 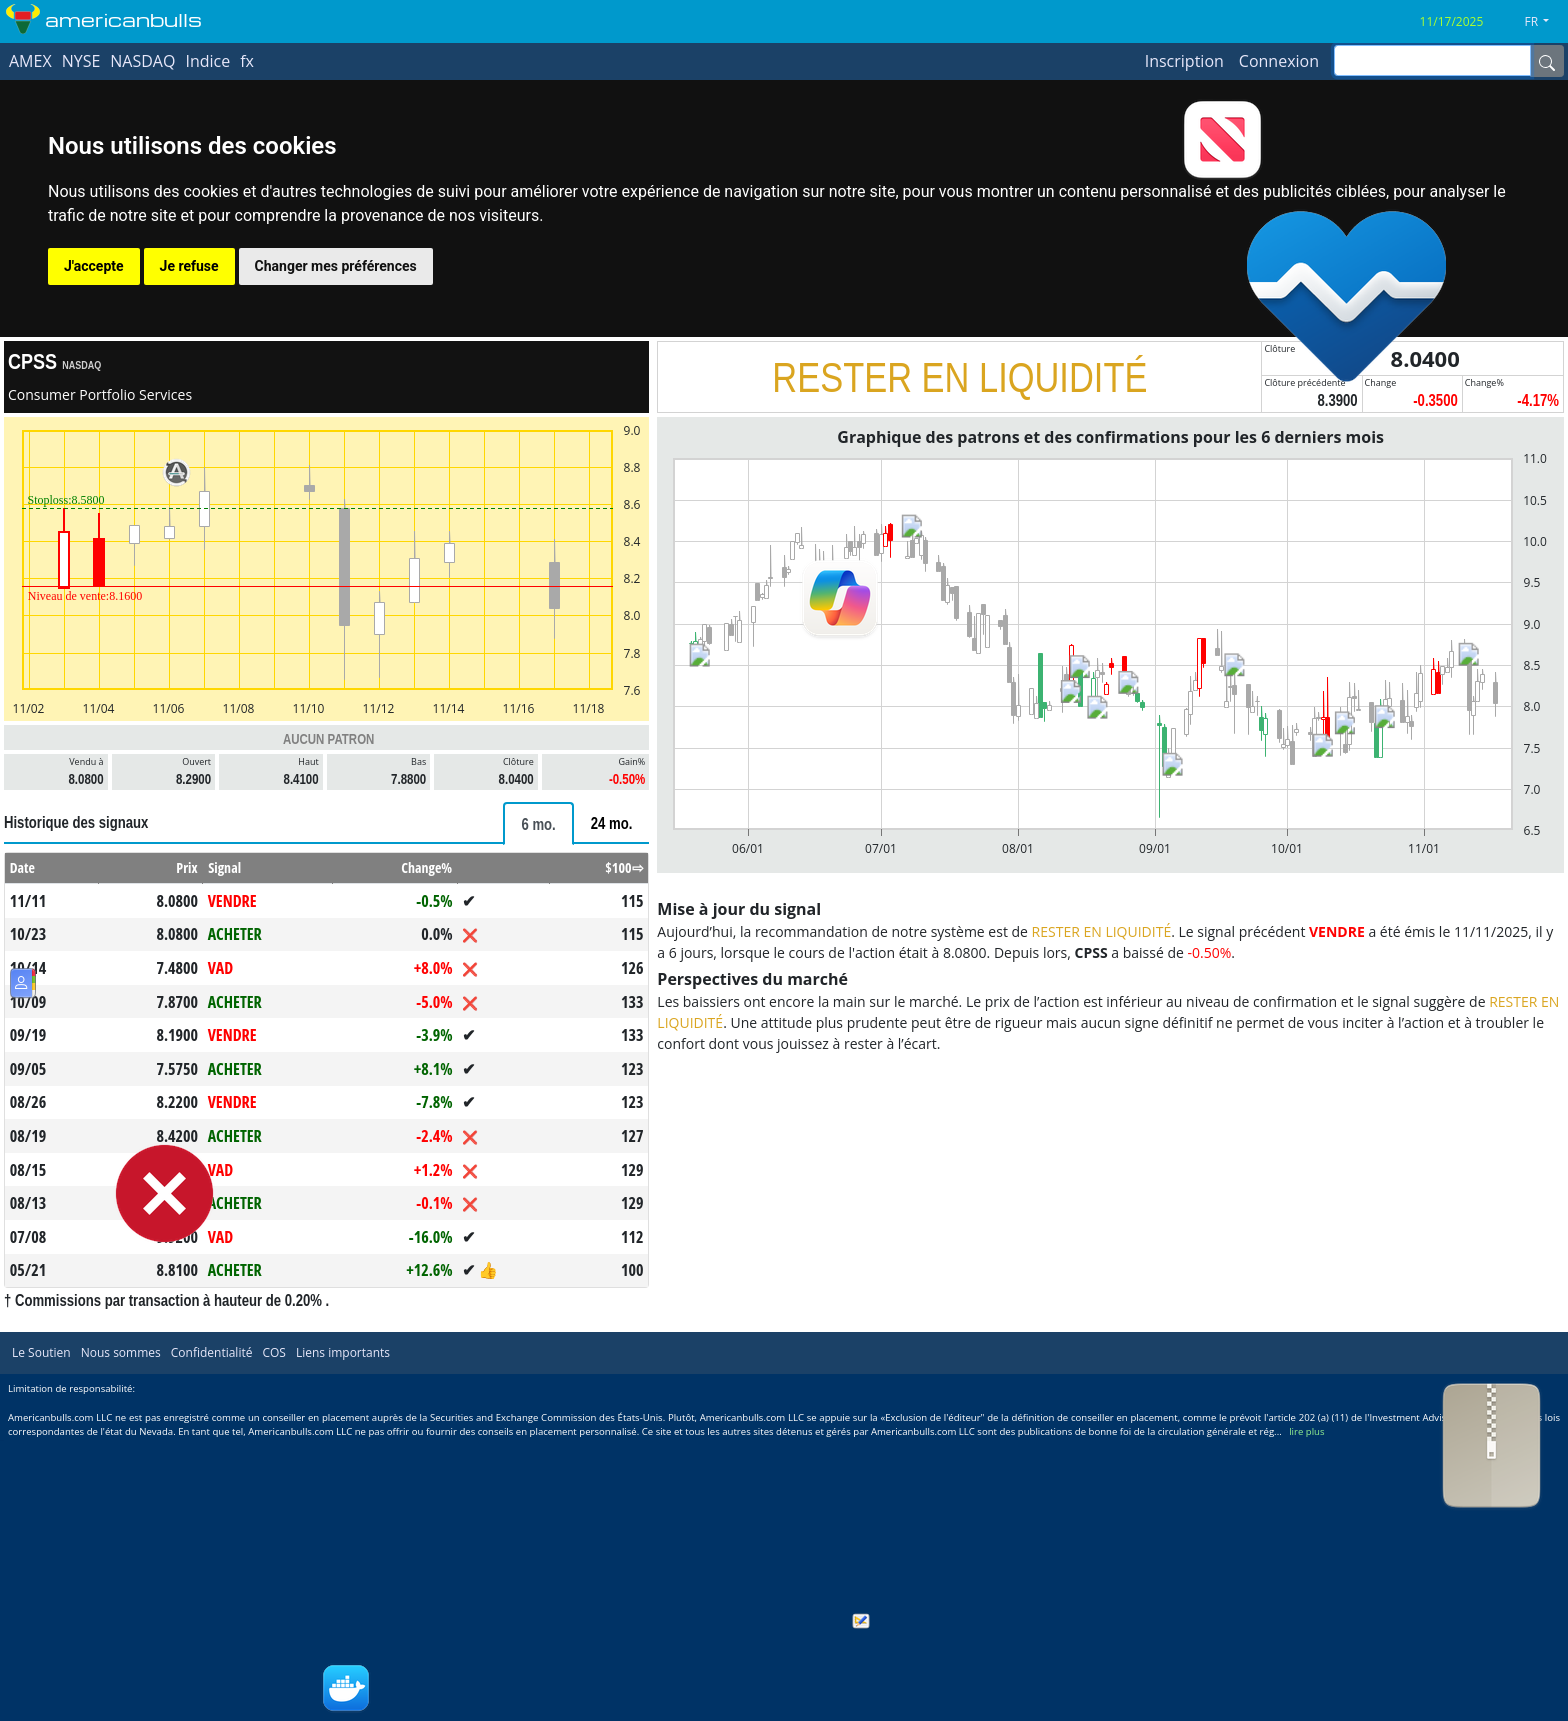 What do you see at coordinates (164, 1193) in the screenshot?
I see `stop or cancel a running process` at bounding box center [164, 1193].